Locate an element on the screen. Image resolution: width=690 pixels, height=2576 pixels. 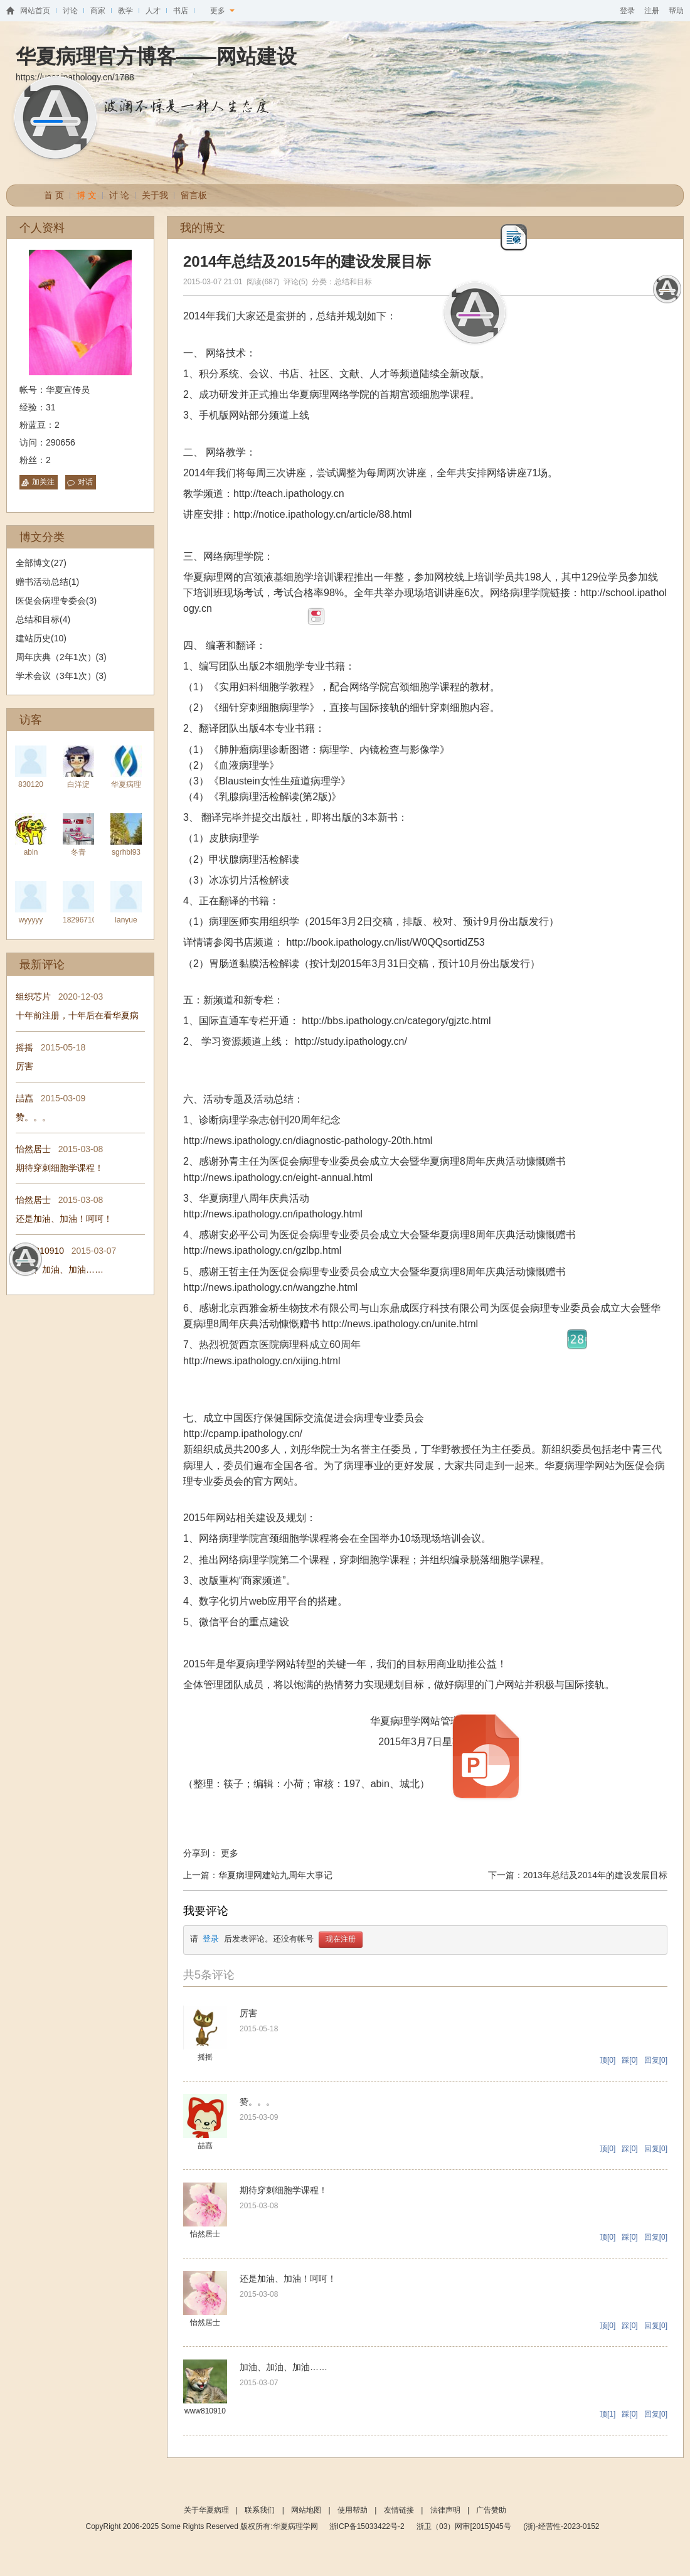
open libreoffice writer for web documents is located at coordinates (514, 237).